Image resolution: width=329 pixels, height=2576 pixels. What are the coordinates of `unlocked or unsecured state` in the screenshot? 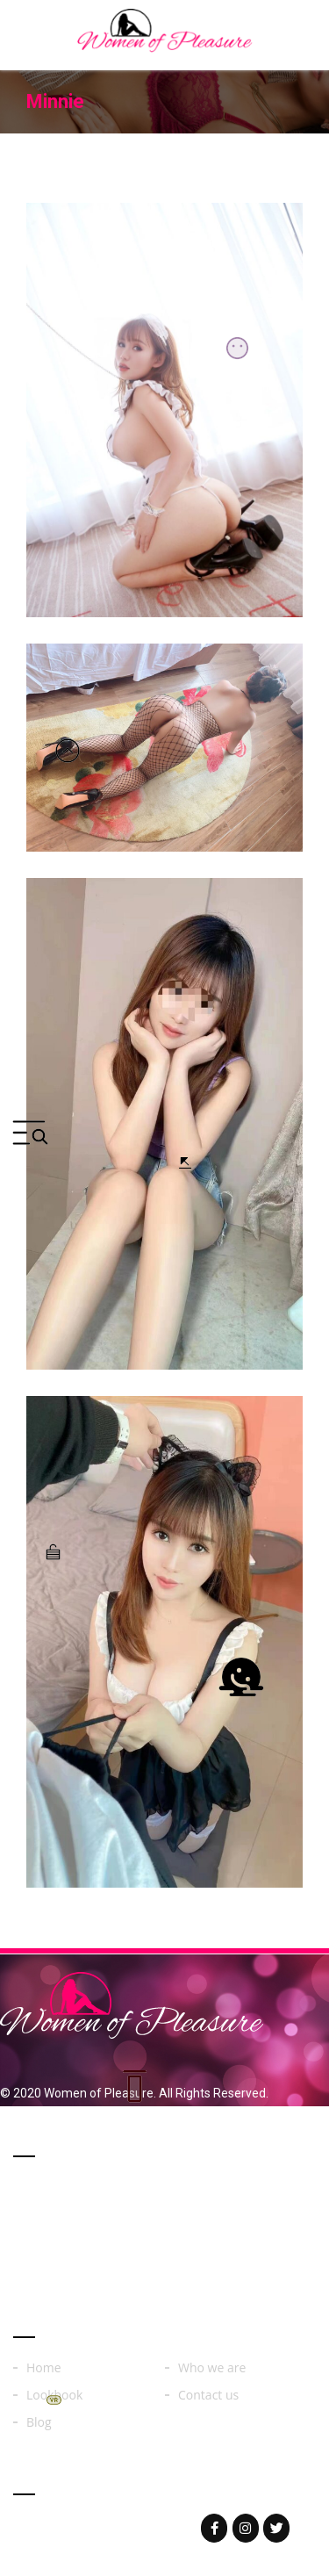 It's located at (53, 1552).